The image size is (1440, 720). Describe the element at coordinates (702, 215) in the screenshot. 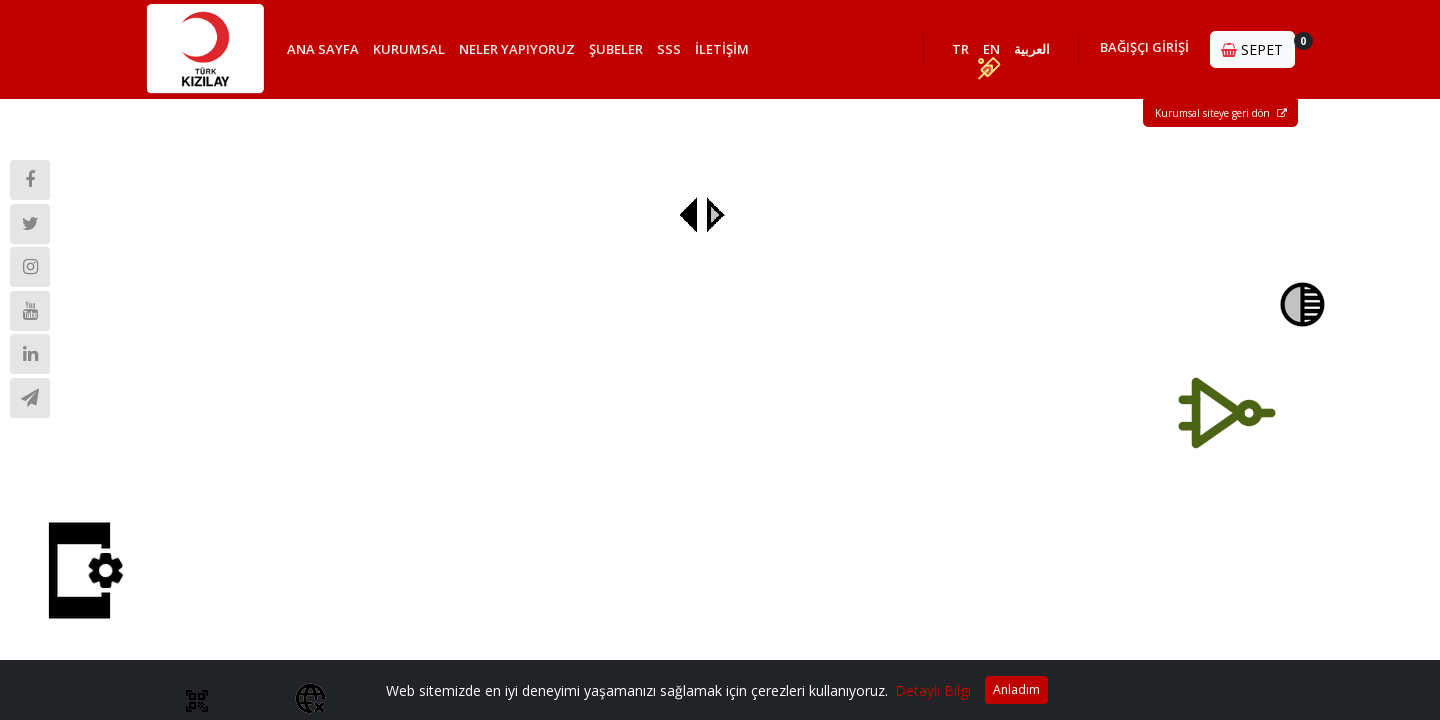

I see `switch to the right panel or view` at that location.